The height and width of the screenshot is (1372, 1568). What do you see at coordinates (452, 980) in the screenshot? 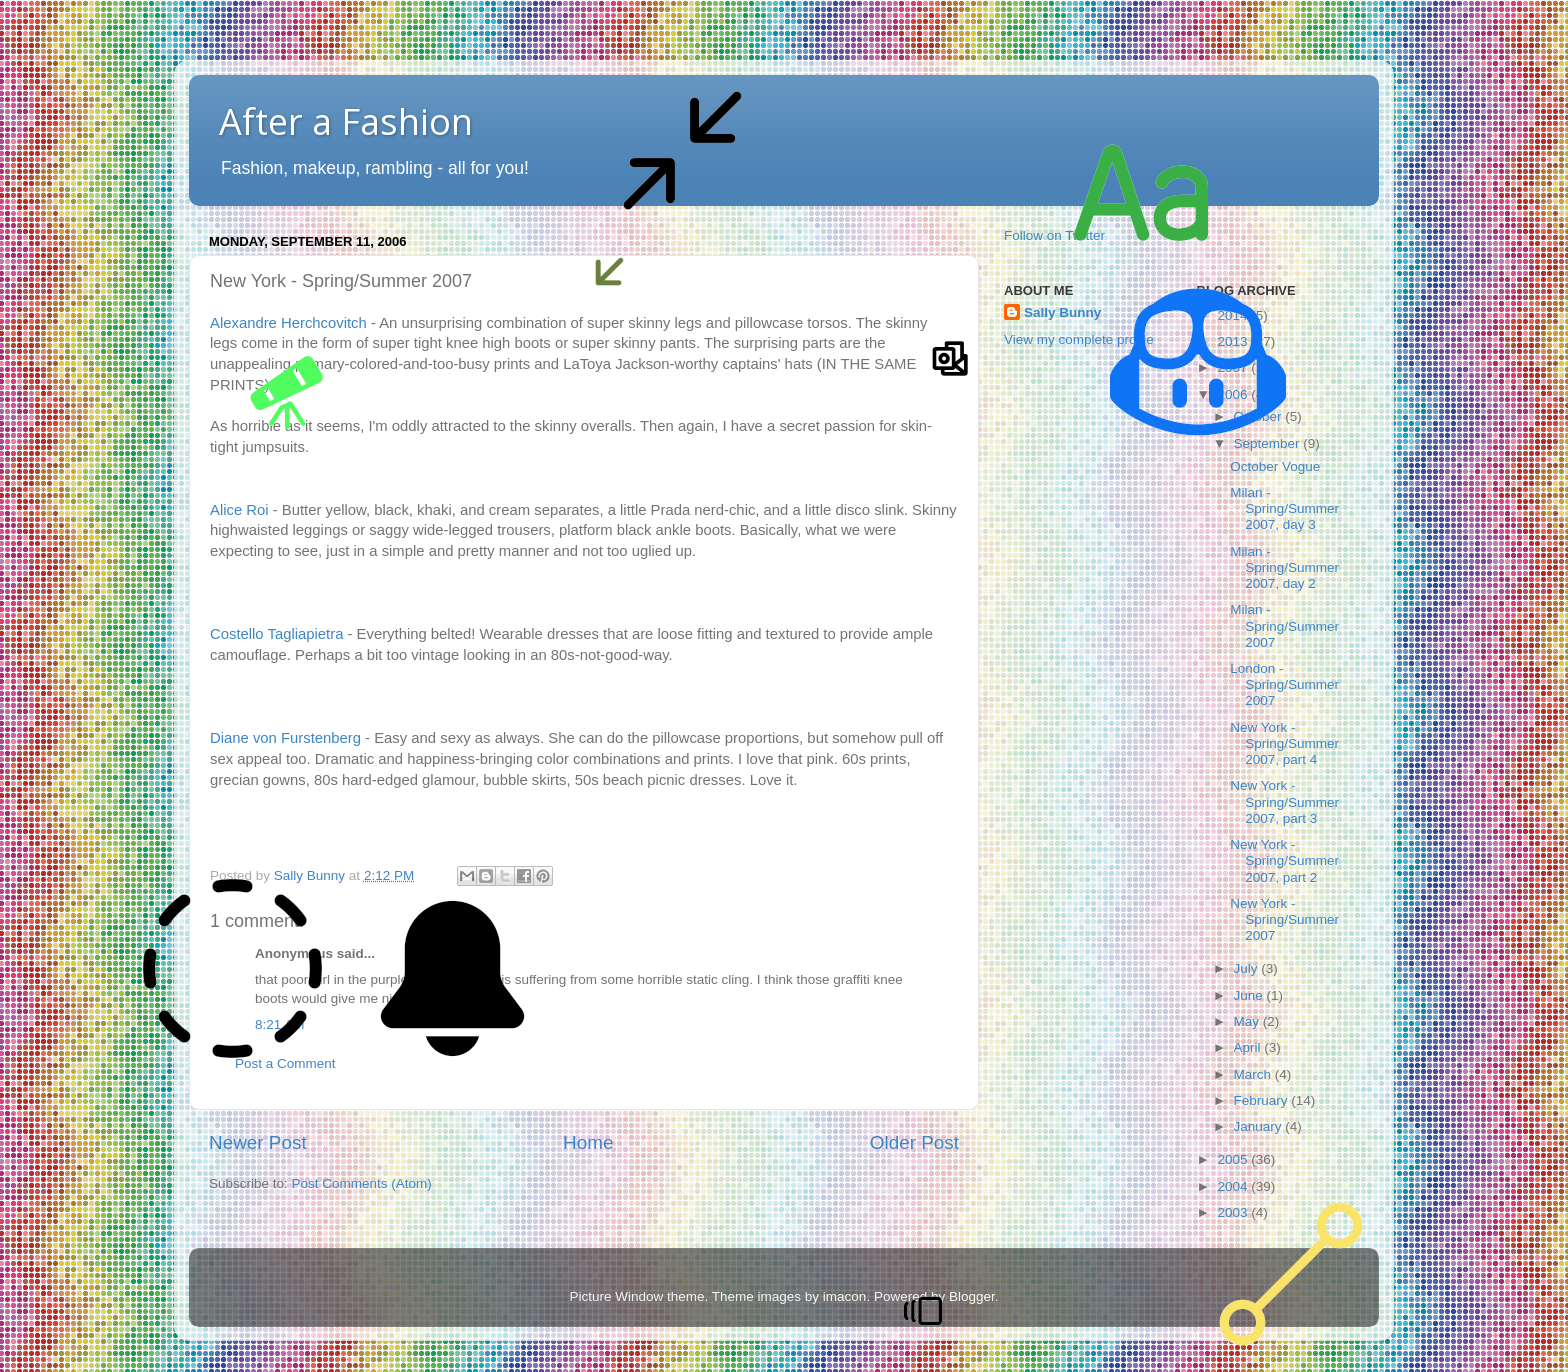
I see `view notifications` at bounding box center [452, 980].